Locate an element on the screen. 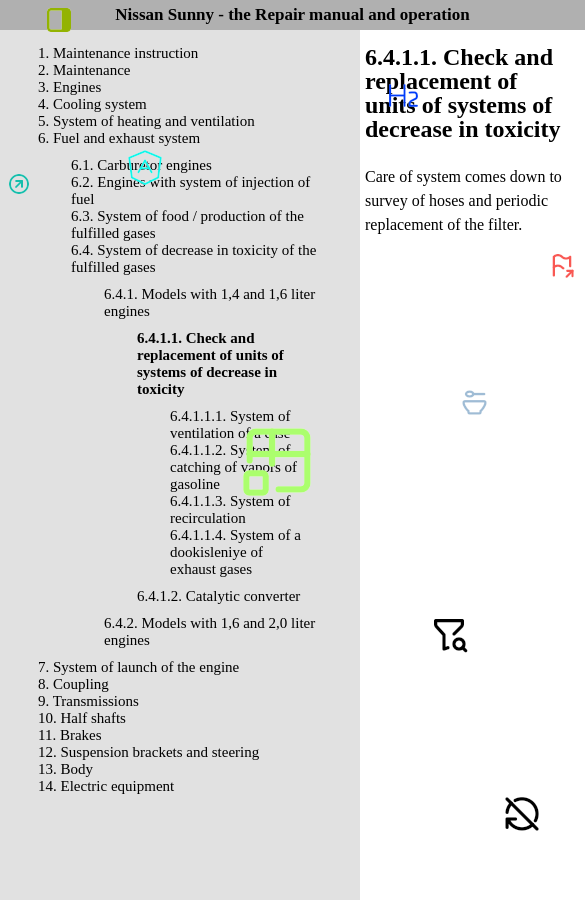 This screenshot has height=900, width=585. format text as heading level 2 is located at coordinates (403, 95).